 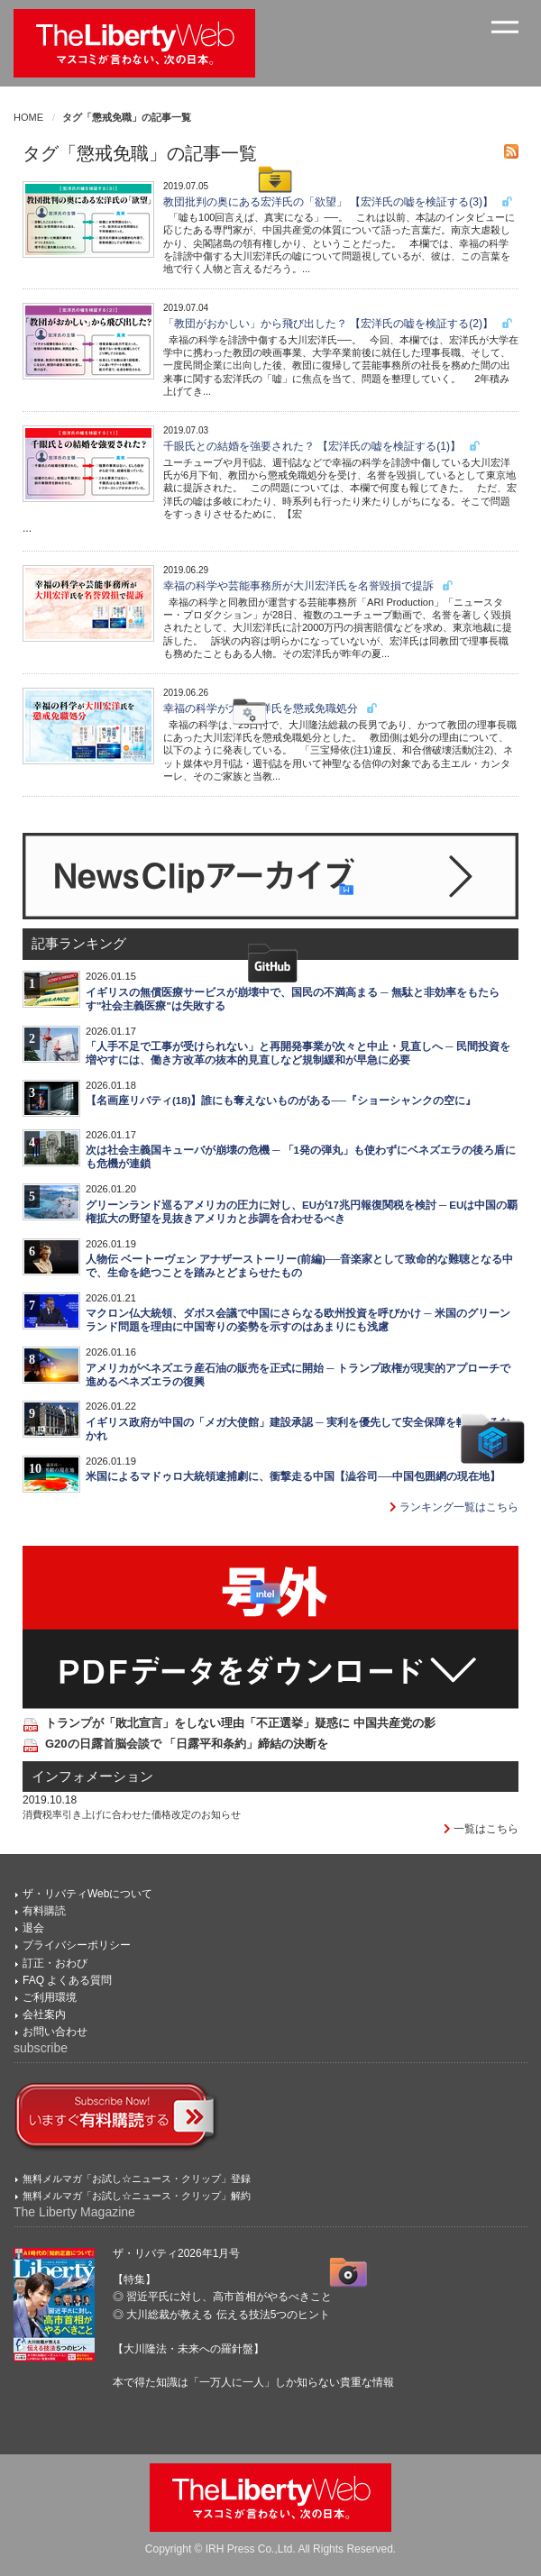 What do you see at coordinates (348, 2273) in the screenshot?
I see `open your music folder` at bounding box center [348, 2273].